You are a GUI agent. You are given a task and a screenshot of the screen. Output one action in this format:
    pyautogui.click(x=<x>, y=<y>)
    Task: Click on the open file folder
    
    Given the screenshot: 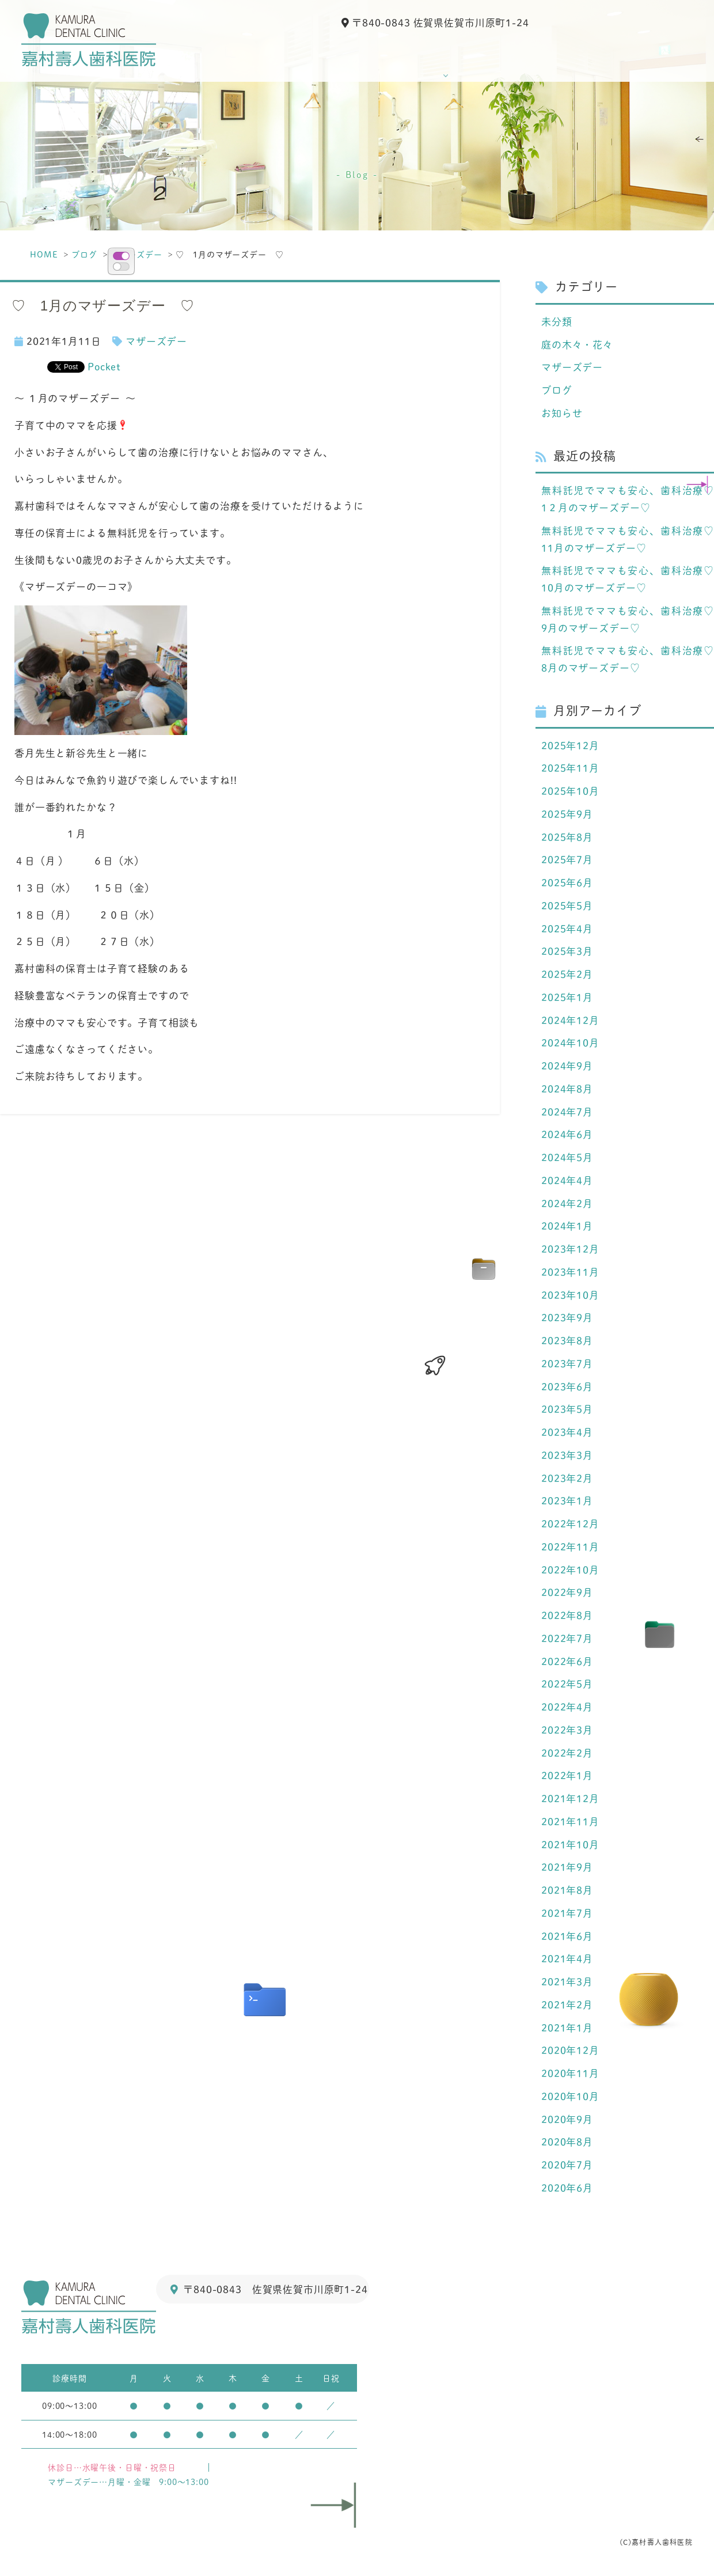 What is the action you would take?
    pyautogui.click(x=659, y=1634)
    